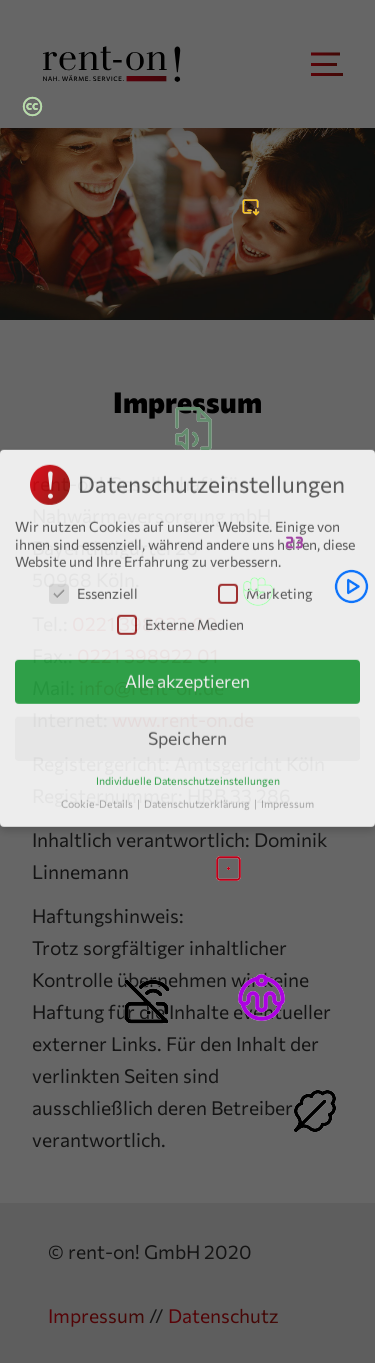 This screenshot has width=375, height=1363. What do you see at coordinates (146, 1001) in the screenshot?
I see `router disconnected or offline` at bounding box center [146, 1001].